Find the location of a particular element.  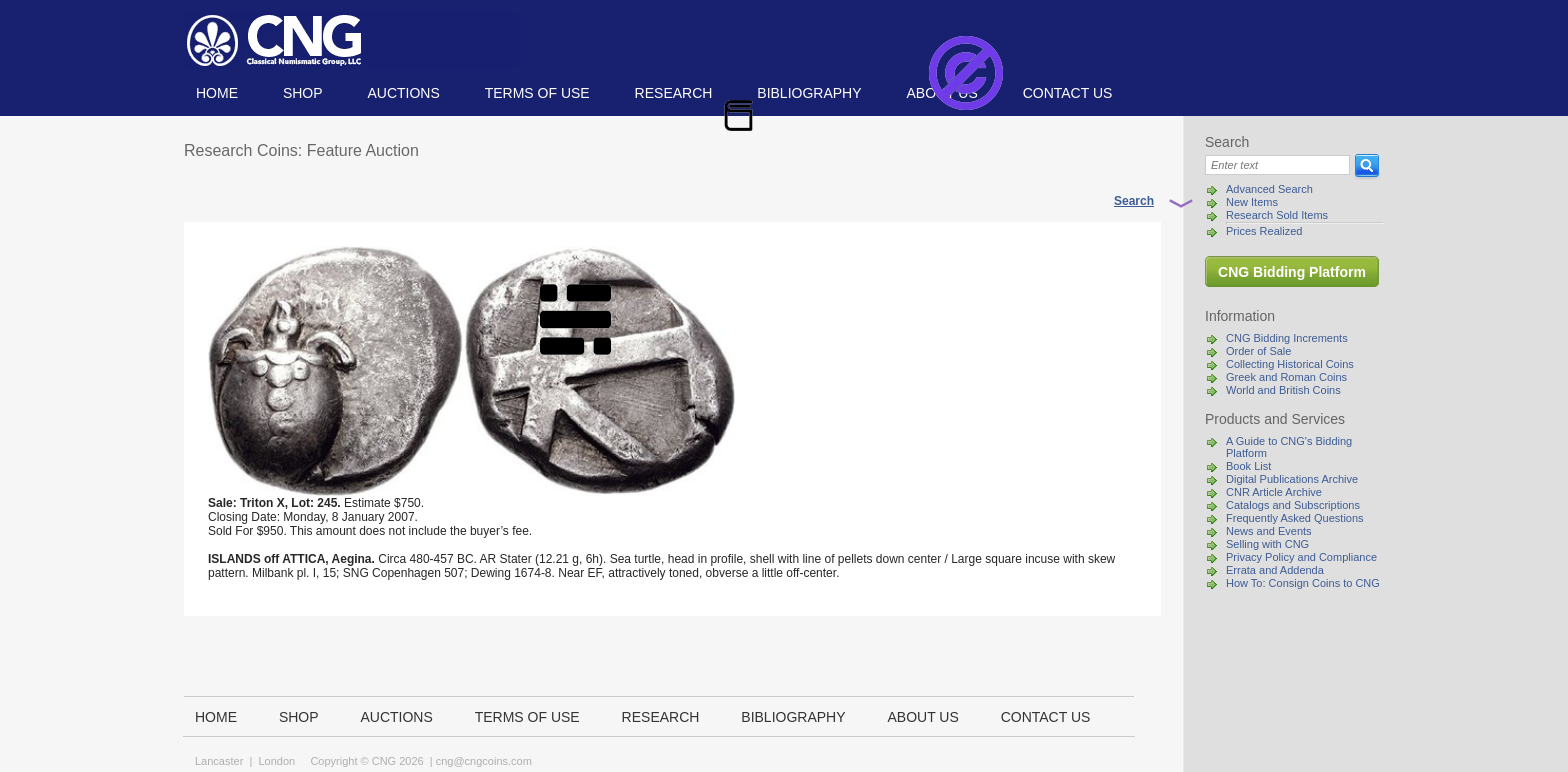

expand content or reveal more options is located at coordinates (1181, 203).